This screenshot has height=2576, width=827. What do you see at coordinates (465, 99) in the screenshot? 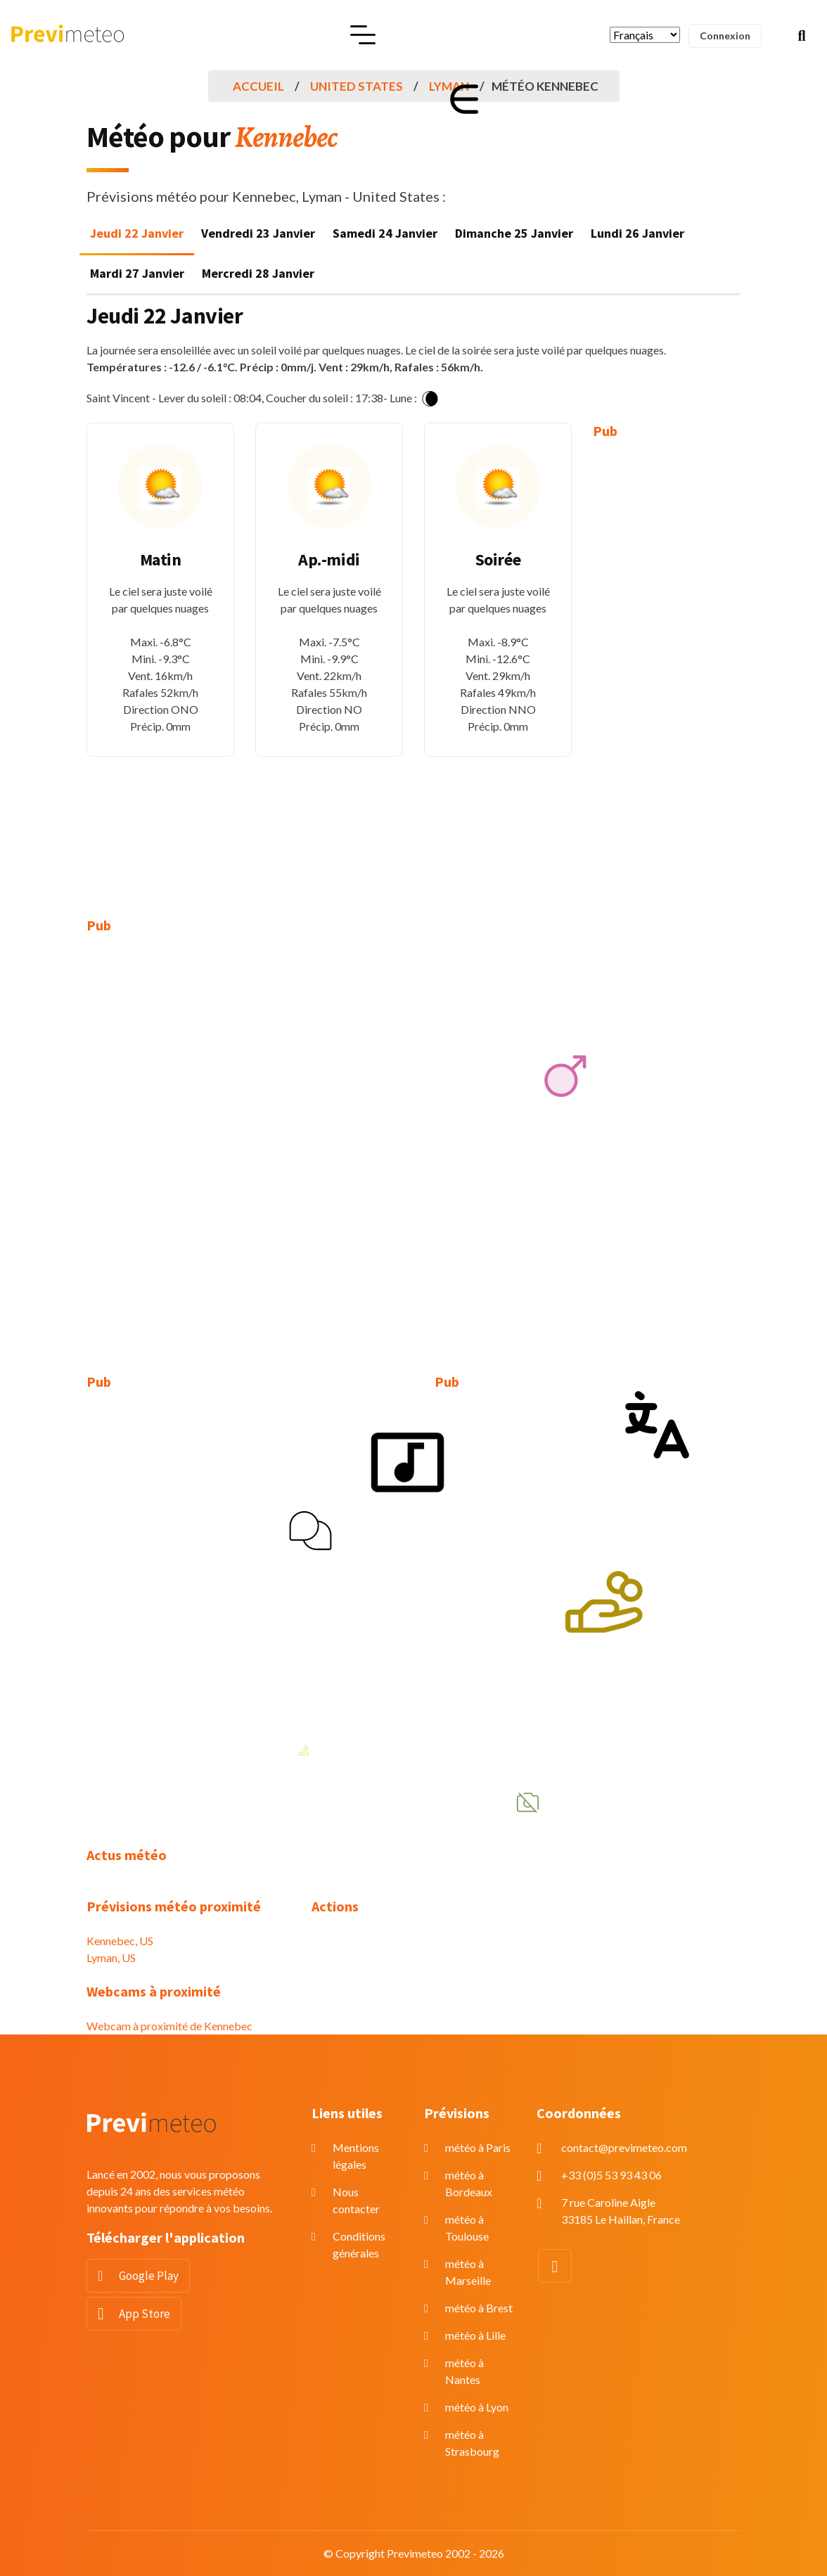
I see `indicates set membership in mathematical notation` at bounding box center [465, 99].